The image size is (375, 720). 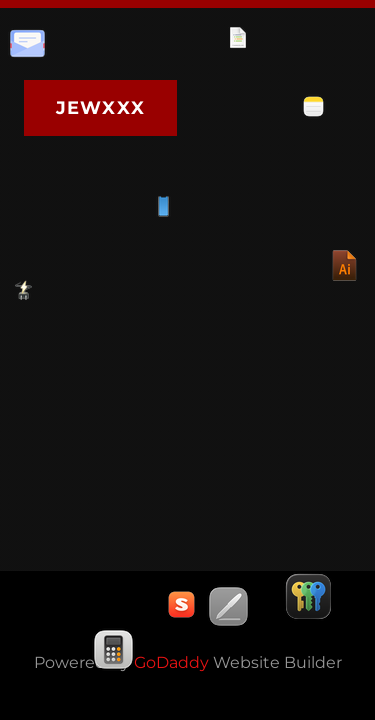 What do you see at coordinates (228, 606) in the screenshot?
I see `open Pages for document editing` at bounding box center [228, 606].